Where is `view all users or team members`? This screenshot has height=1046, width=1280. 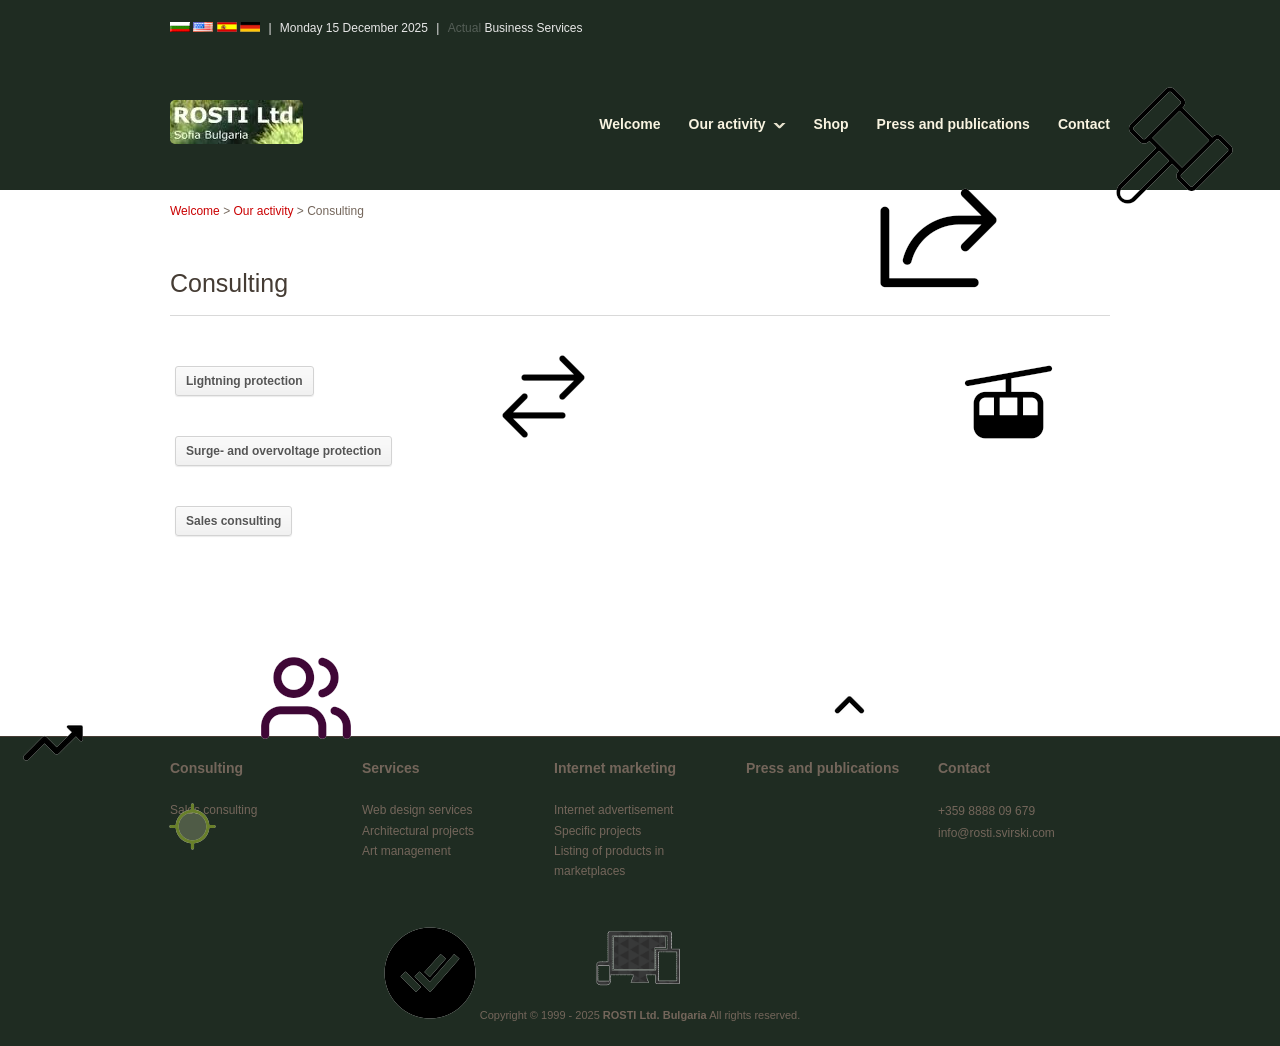
view all users or team members is located at coordinates (306, 698).